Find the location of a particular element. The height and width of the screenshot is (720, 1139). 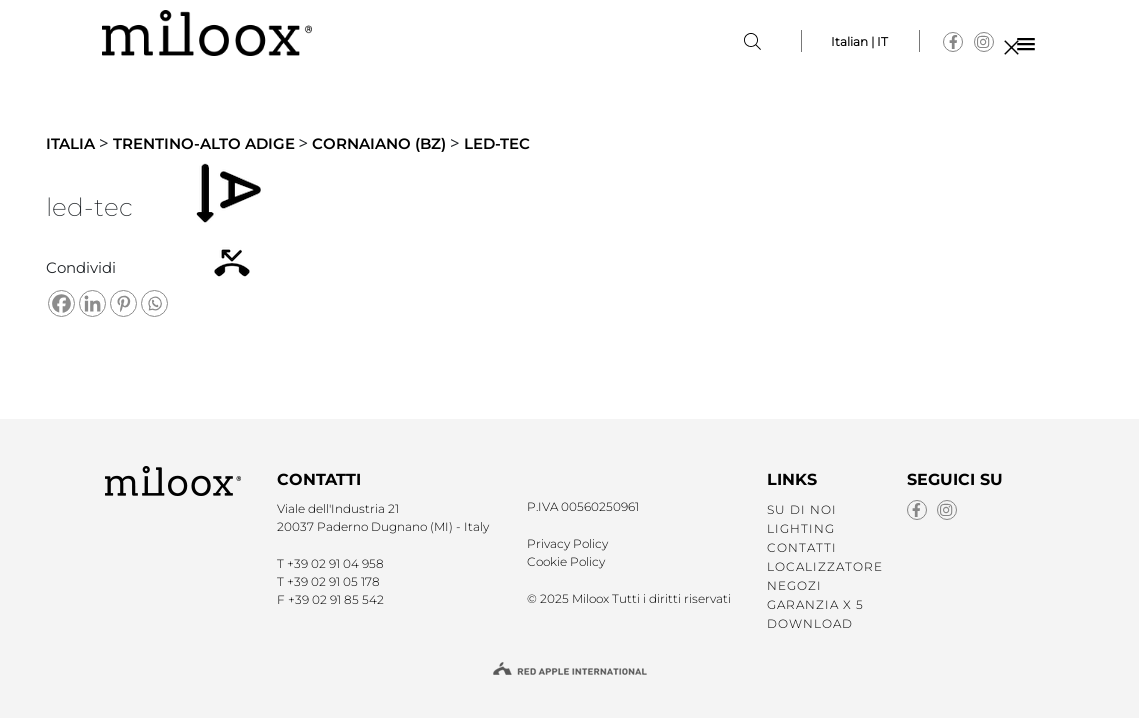

indicates a missed phone call is located at coordinates (232, 263).